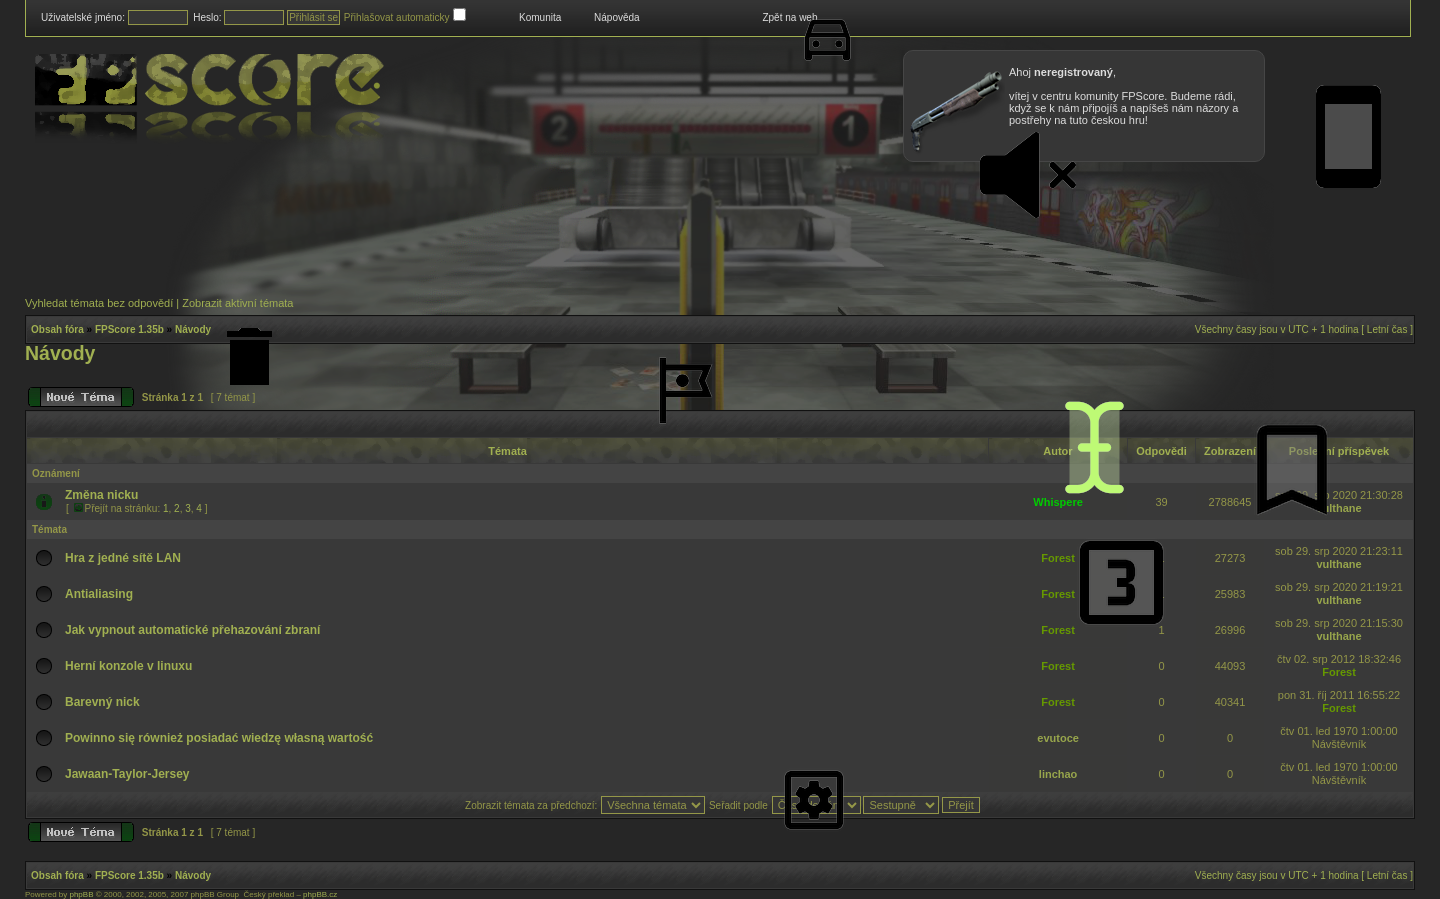 The width and height of the screenshot is (1440, 899). I want to click on get driving directions, so click(827, 37).